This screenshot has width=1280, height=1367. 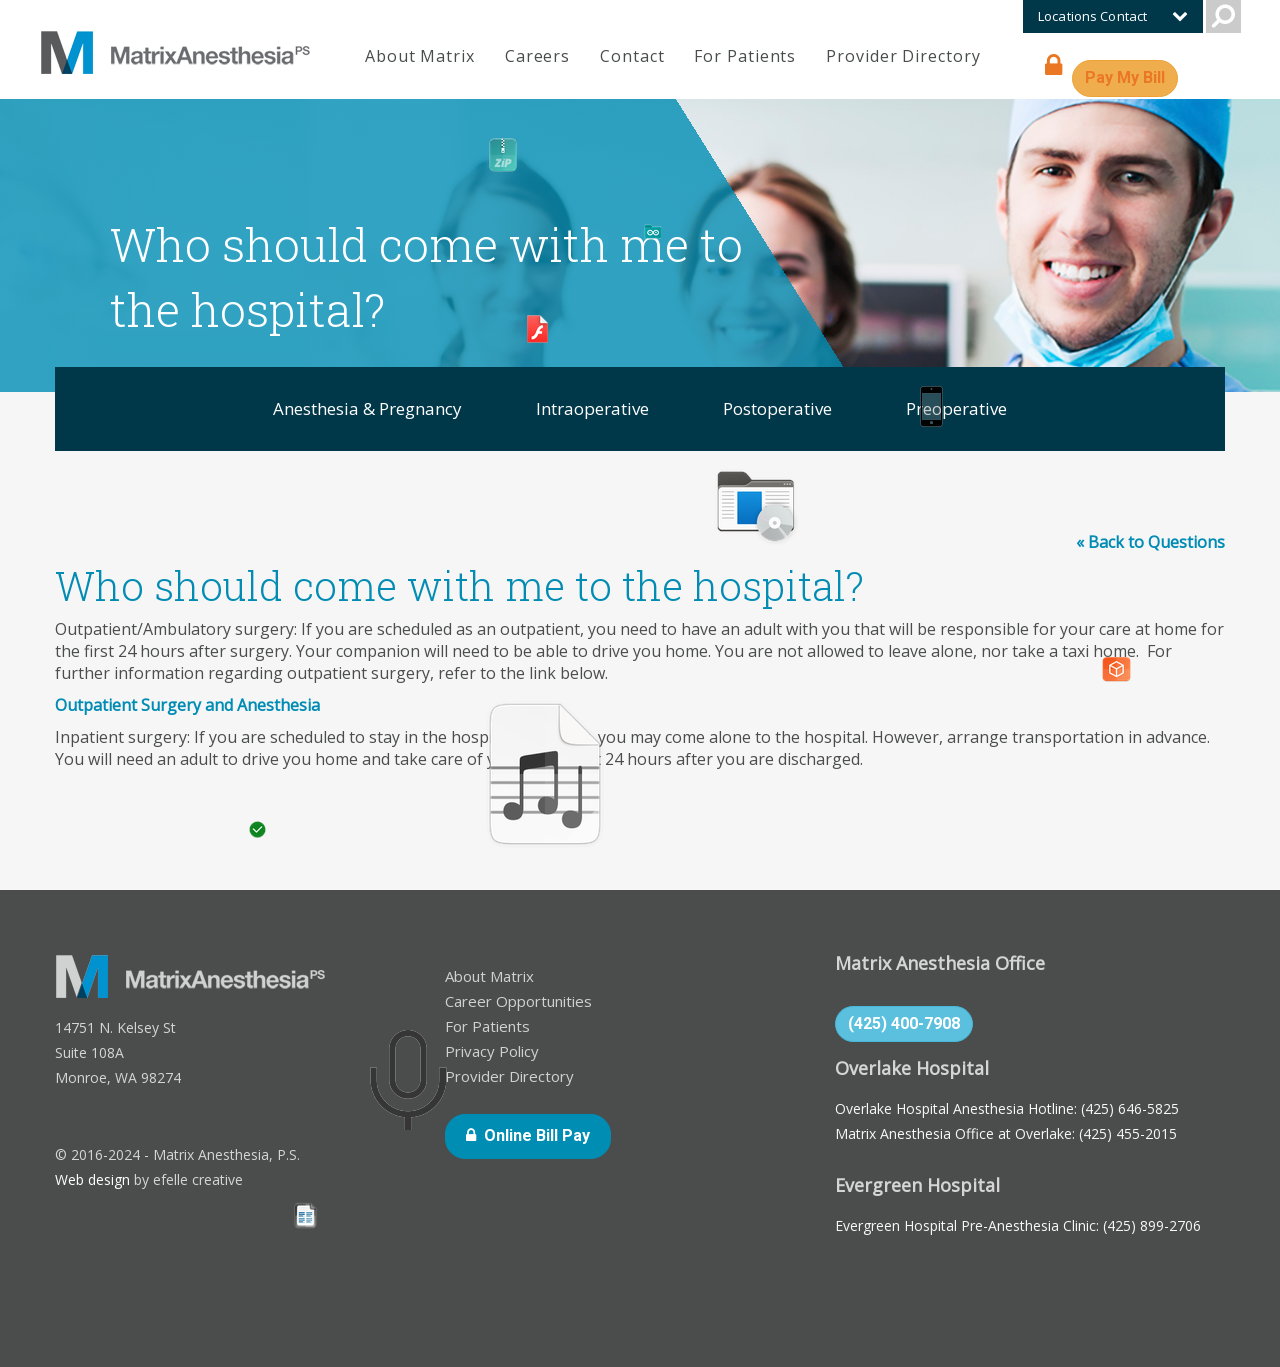 I want to click on libreoffice master document file type, so click(x=305, y=1215).